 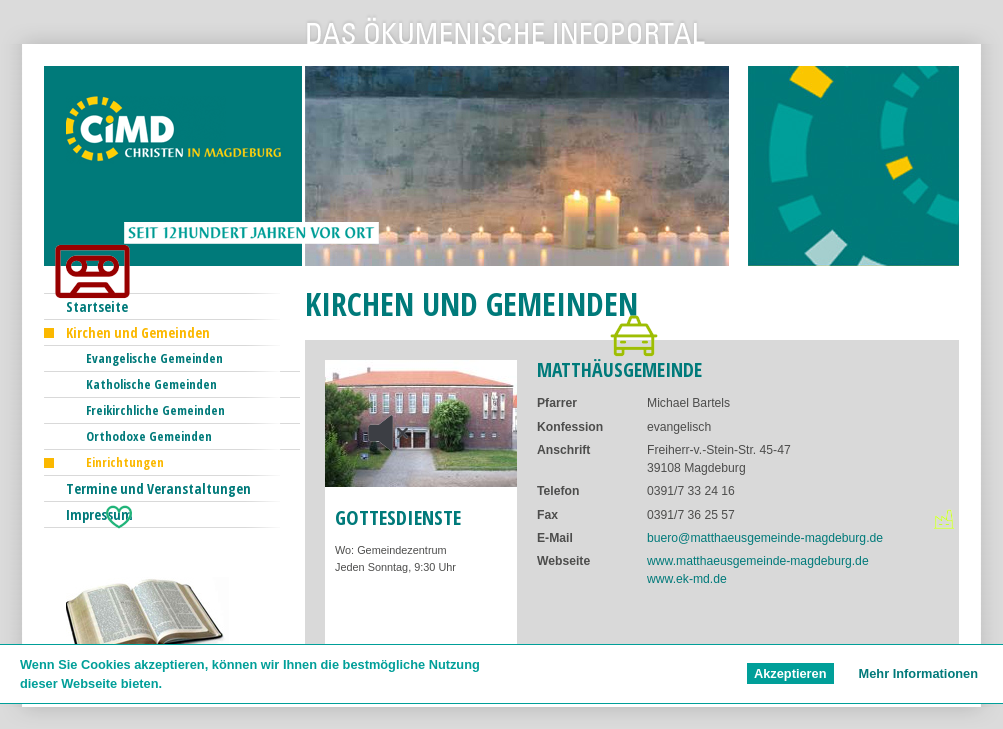 I want to click on access audio recordings or voice memos, so click(x=92, y=271).